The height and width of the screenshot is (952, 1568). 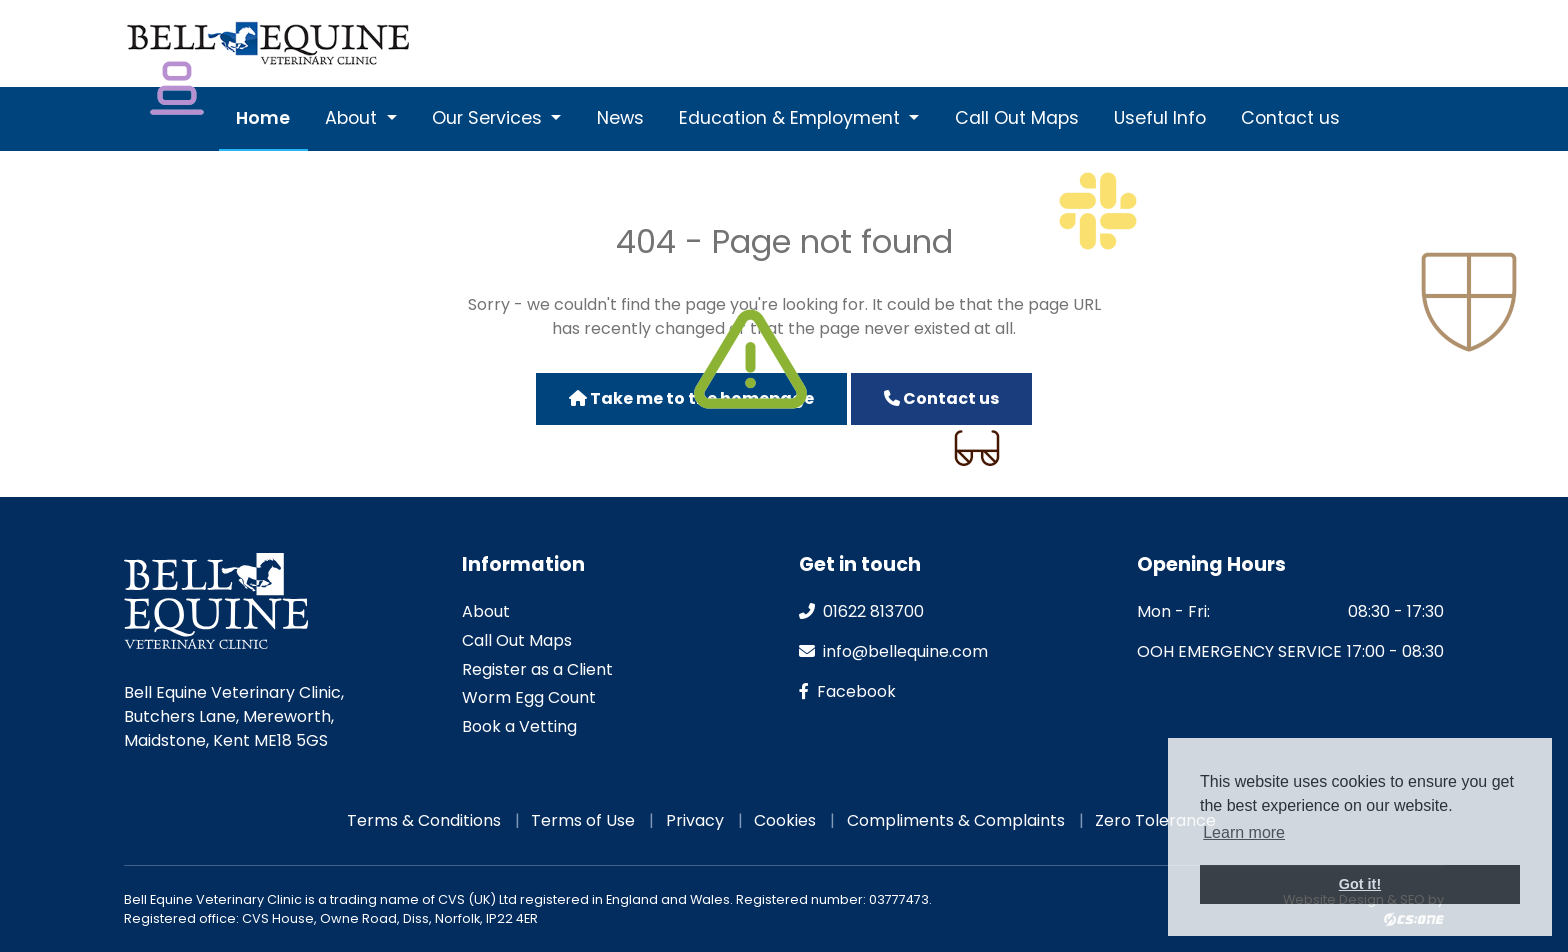 I want to click on view security or protection settings, so click(x=1469, y=296).